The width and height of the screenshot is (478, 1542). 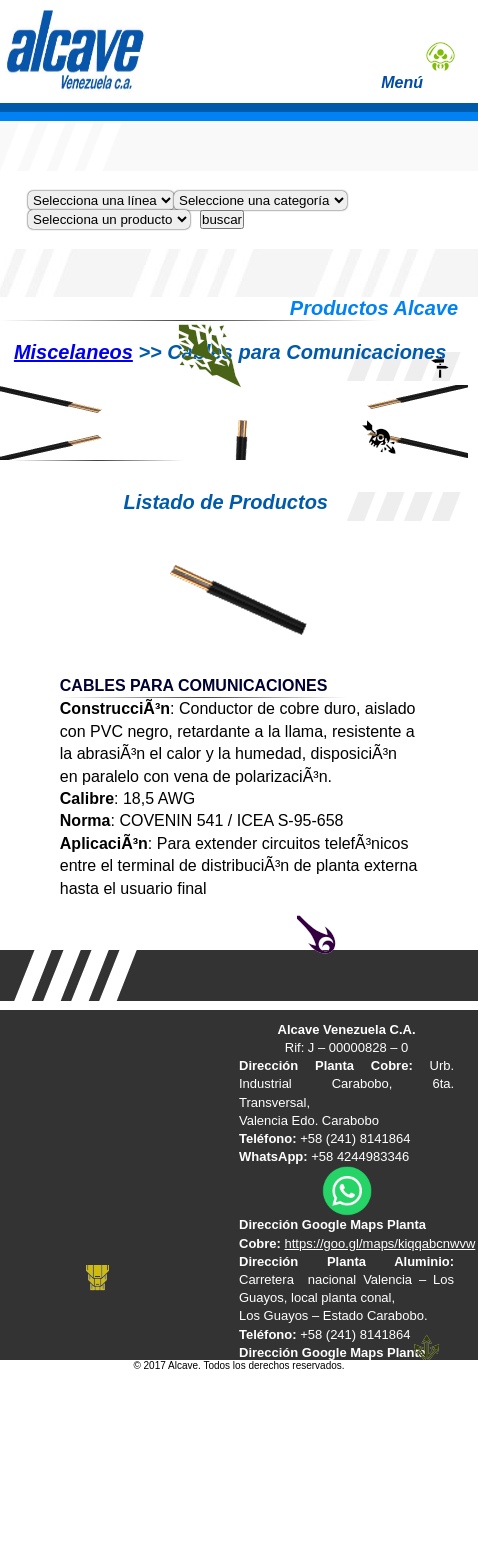 What do you see at coordinates (97, 1277) in the screenshot?
I see `equip metal scale armor` at bounding box center [97, 1277].